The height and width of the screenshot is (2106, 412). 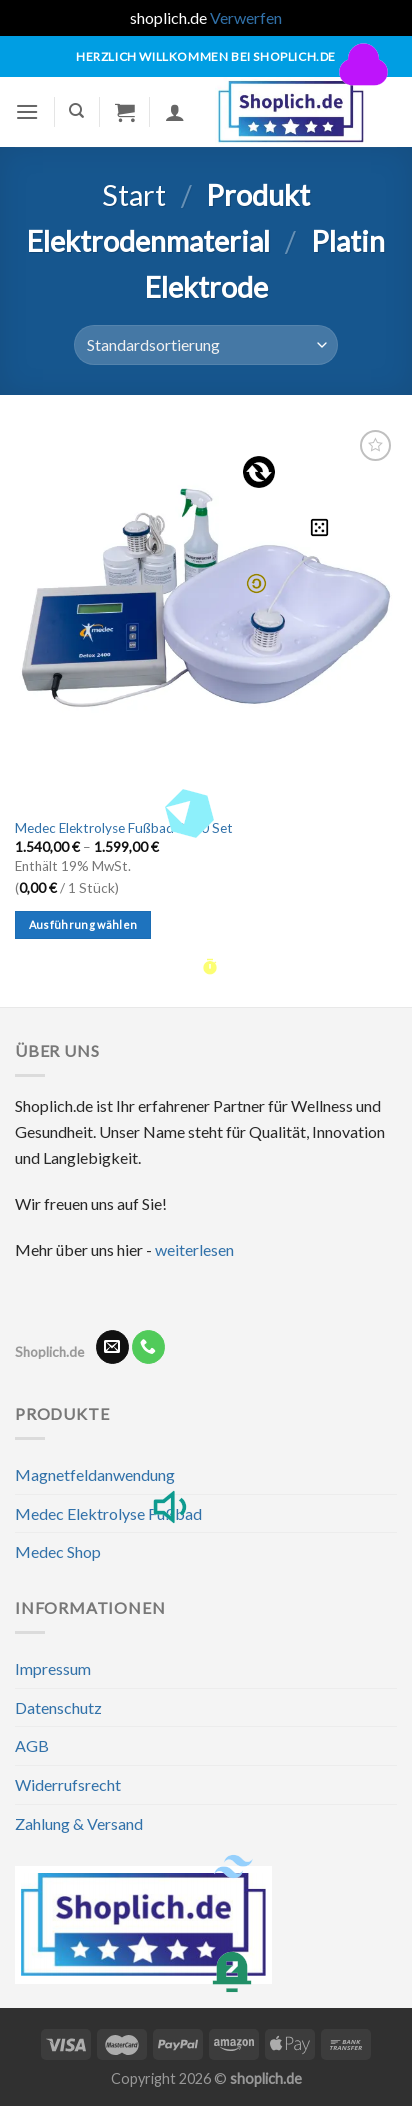 I want to click on decrease audio volume, so click(x=169, y=1507).